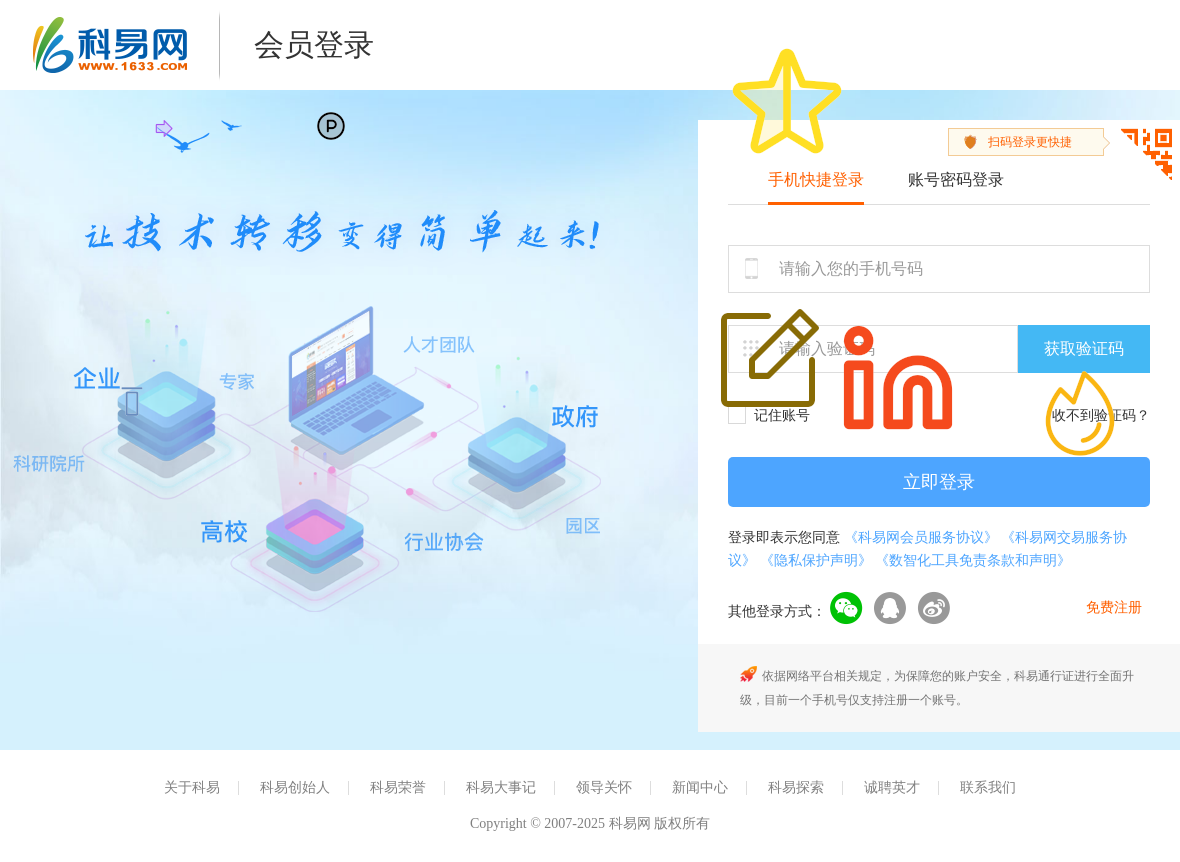 This screenshot has width=1180, height=862. I want to click on navigate to the next item or step, so click(163, 128).